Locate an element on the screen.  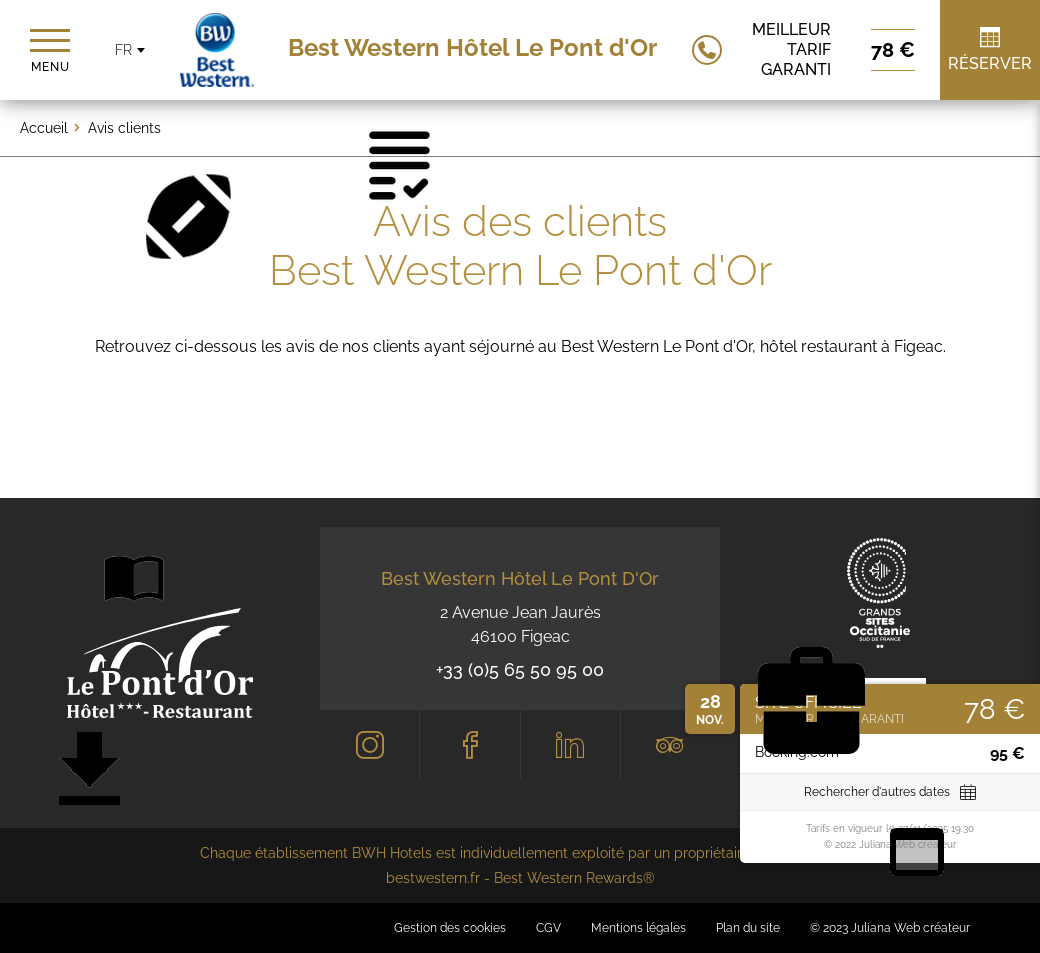
import contacts from address book is located at coordinates (134, 576).